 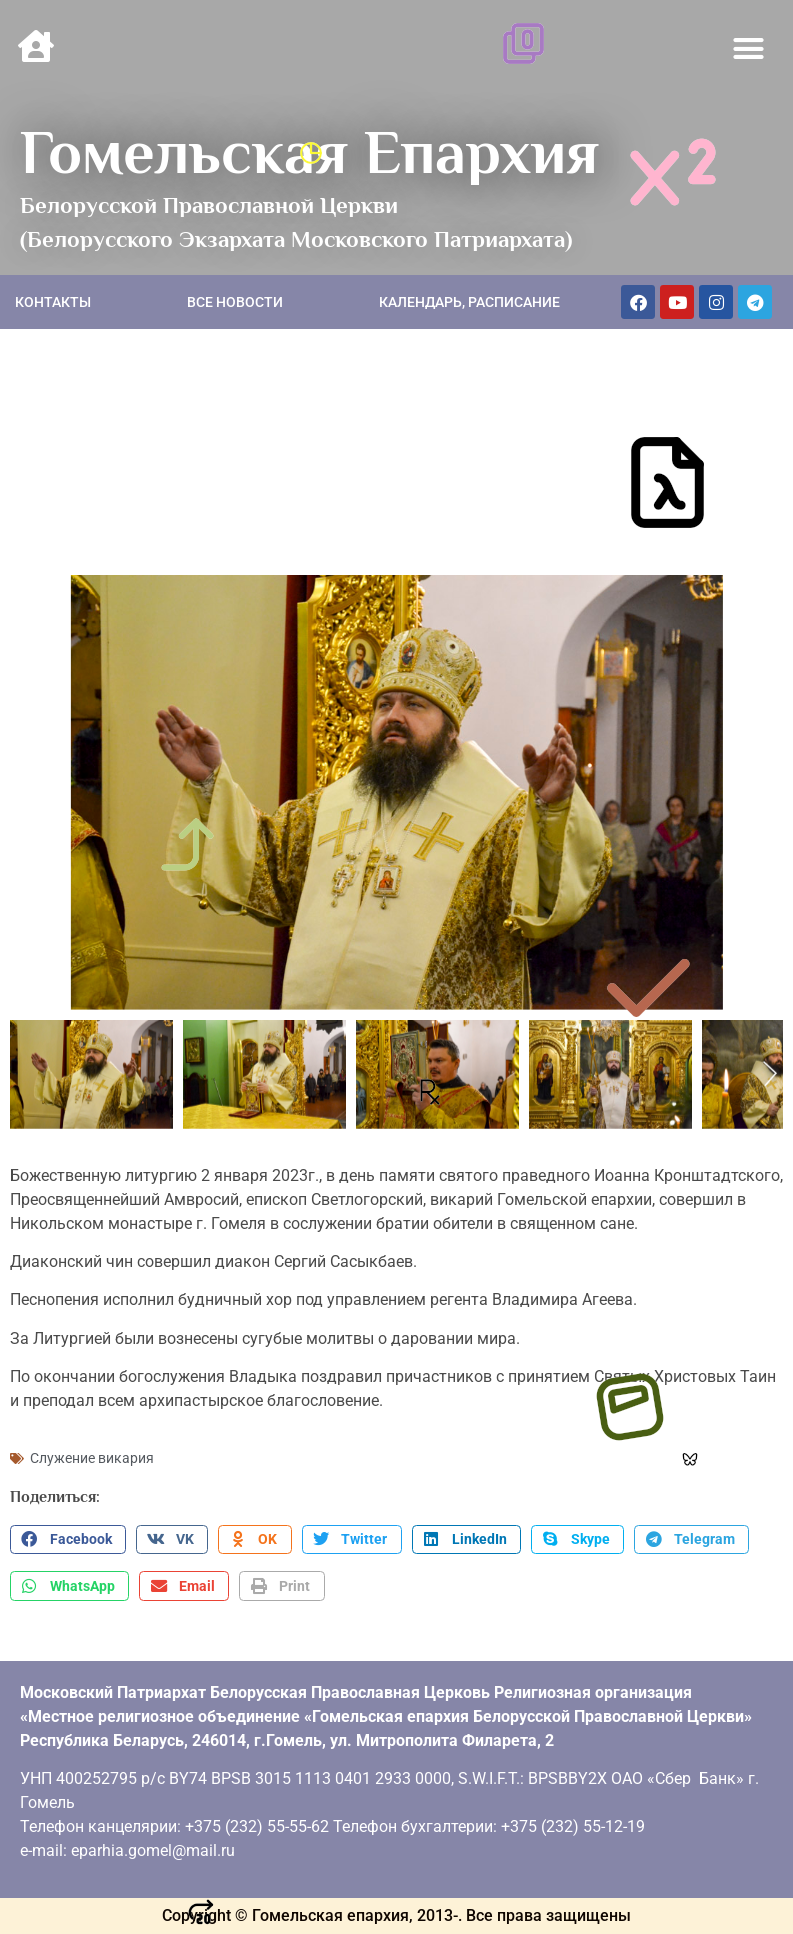 I want to click on skip forward 20 seconds, so click(x=201, y=1912).